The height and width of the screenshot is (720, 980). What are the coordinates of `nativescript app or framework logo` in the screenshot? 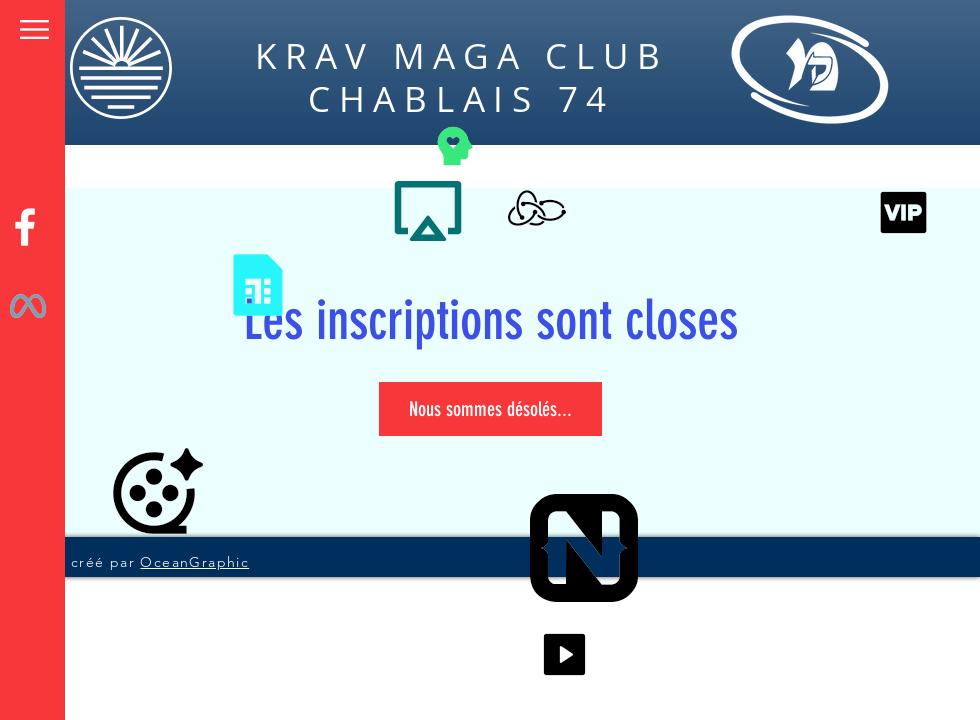 It's located at (584, 548).